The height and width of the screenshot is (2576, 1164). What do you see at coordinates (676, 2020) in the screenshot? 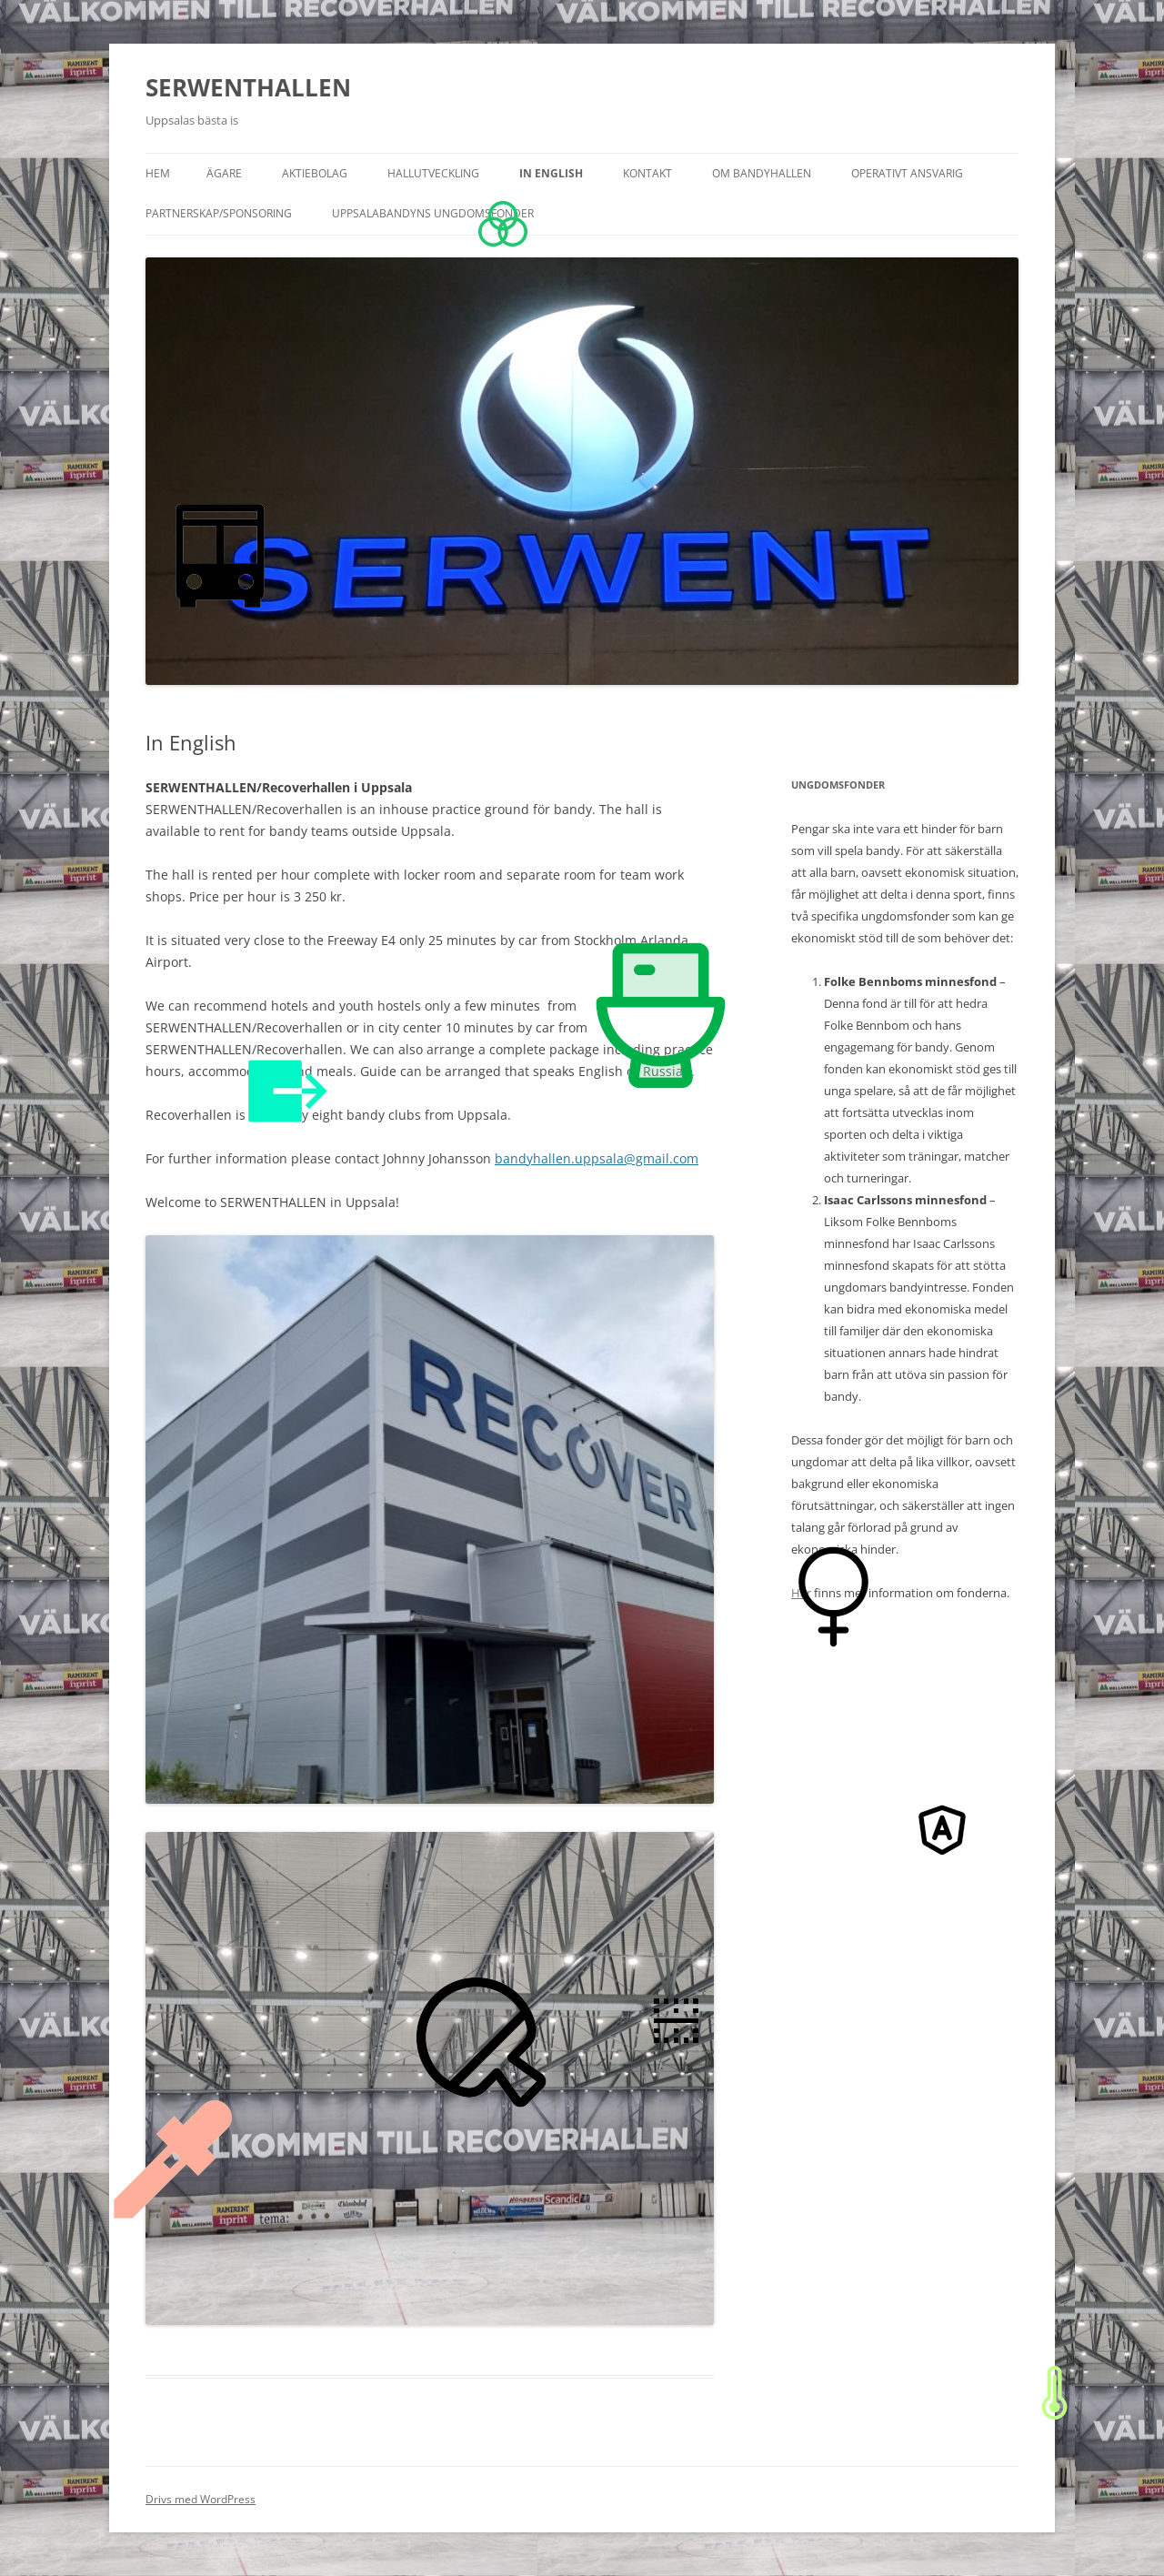
I see `apply horizontal border to selected cells` at bounding box center [676, 2020].